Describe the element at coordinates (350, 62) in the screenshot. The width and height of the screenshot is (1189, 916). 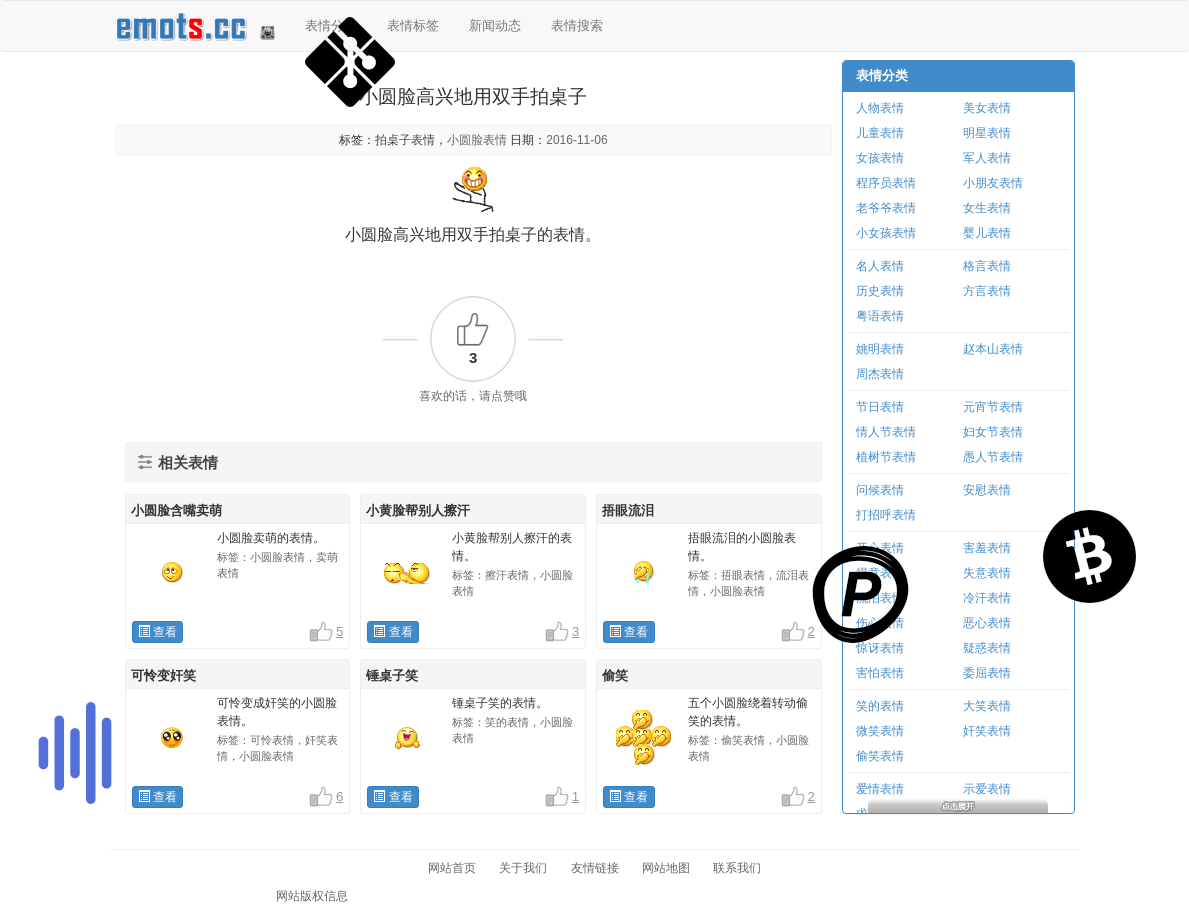
I see `open git for windows application` at that location.